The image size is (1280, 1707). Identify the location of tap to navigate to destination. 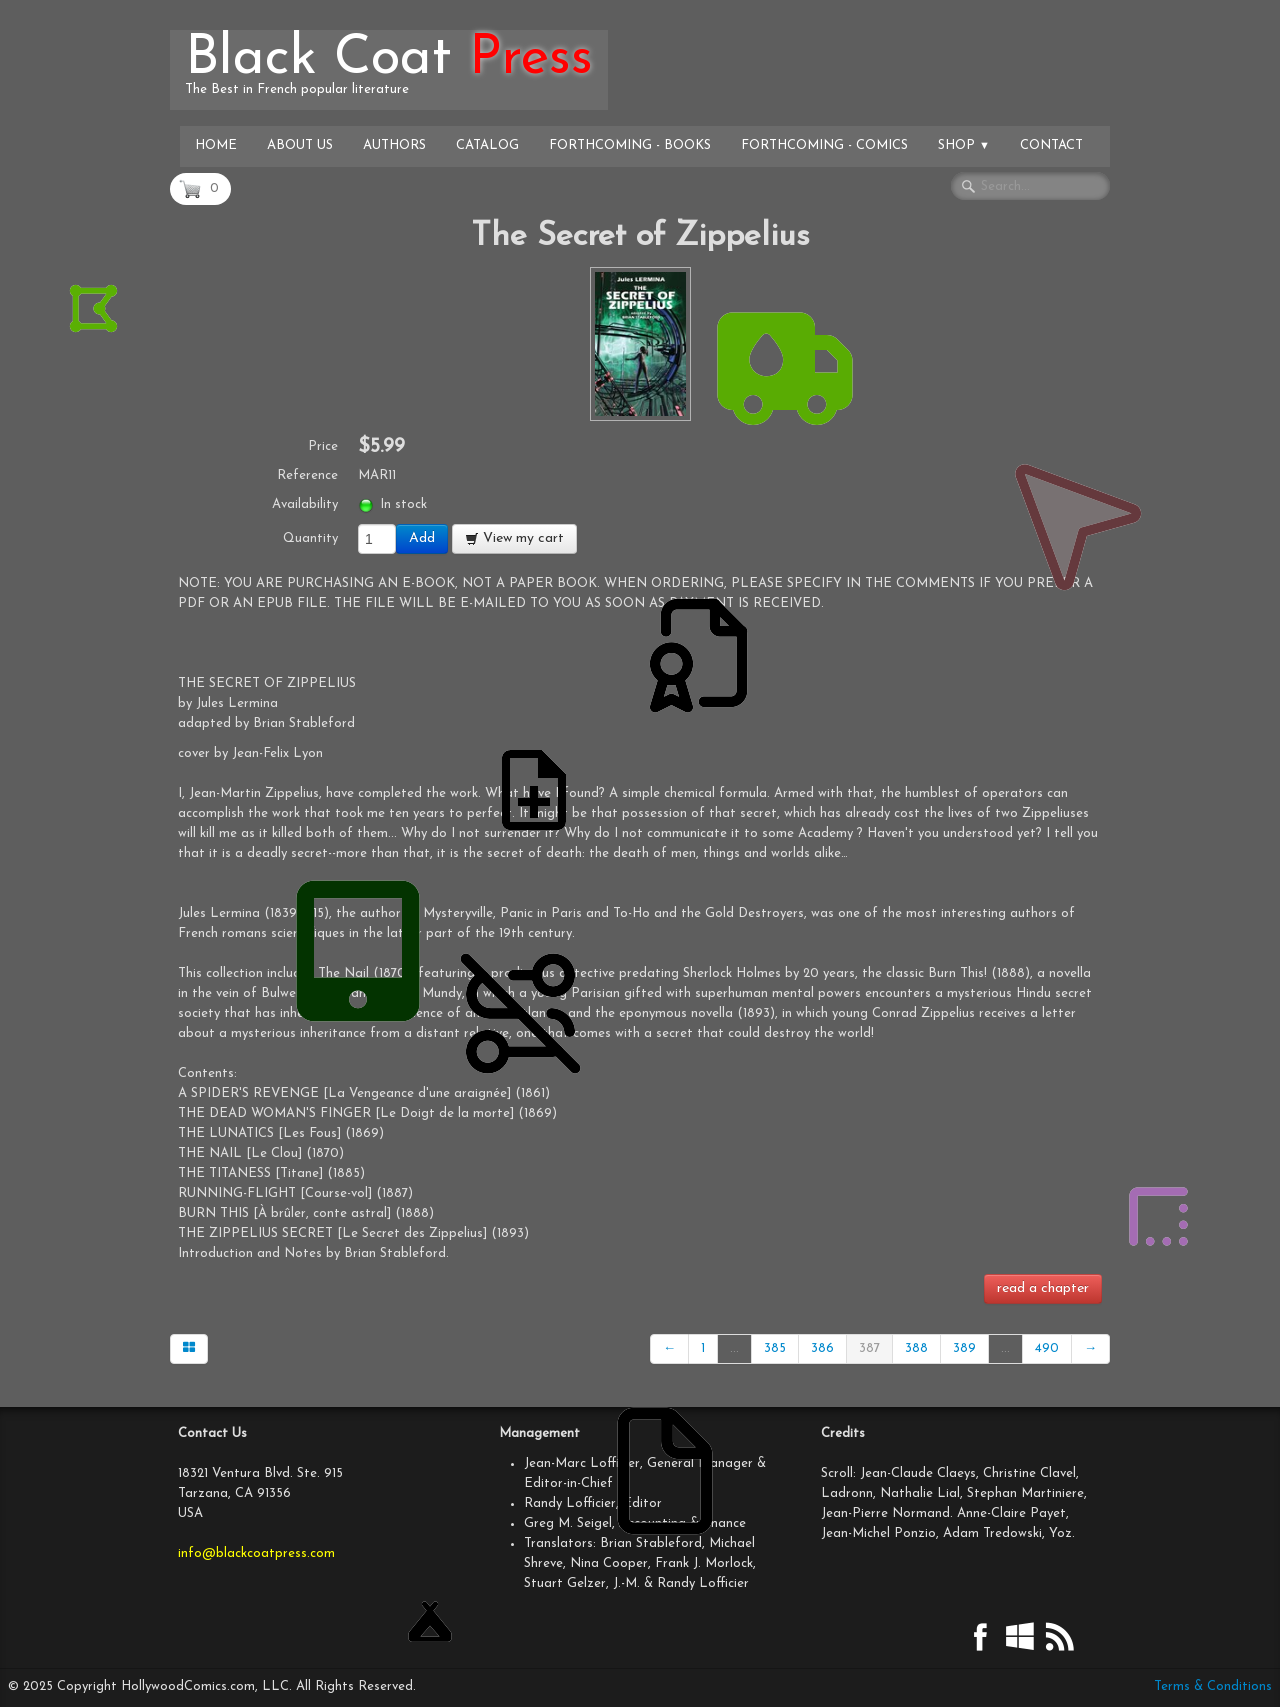
(1068, 517).